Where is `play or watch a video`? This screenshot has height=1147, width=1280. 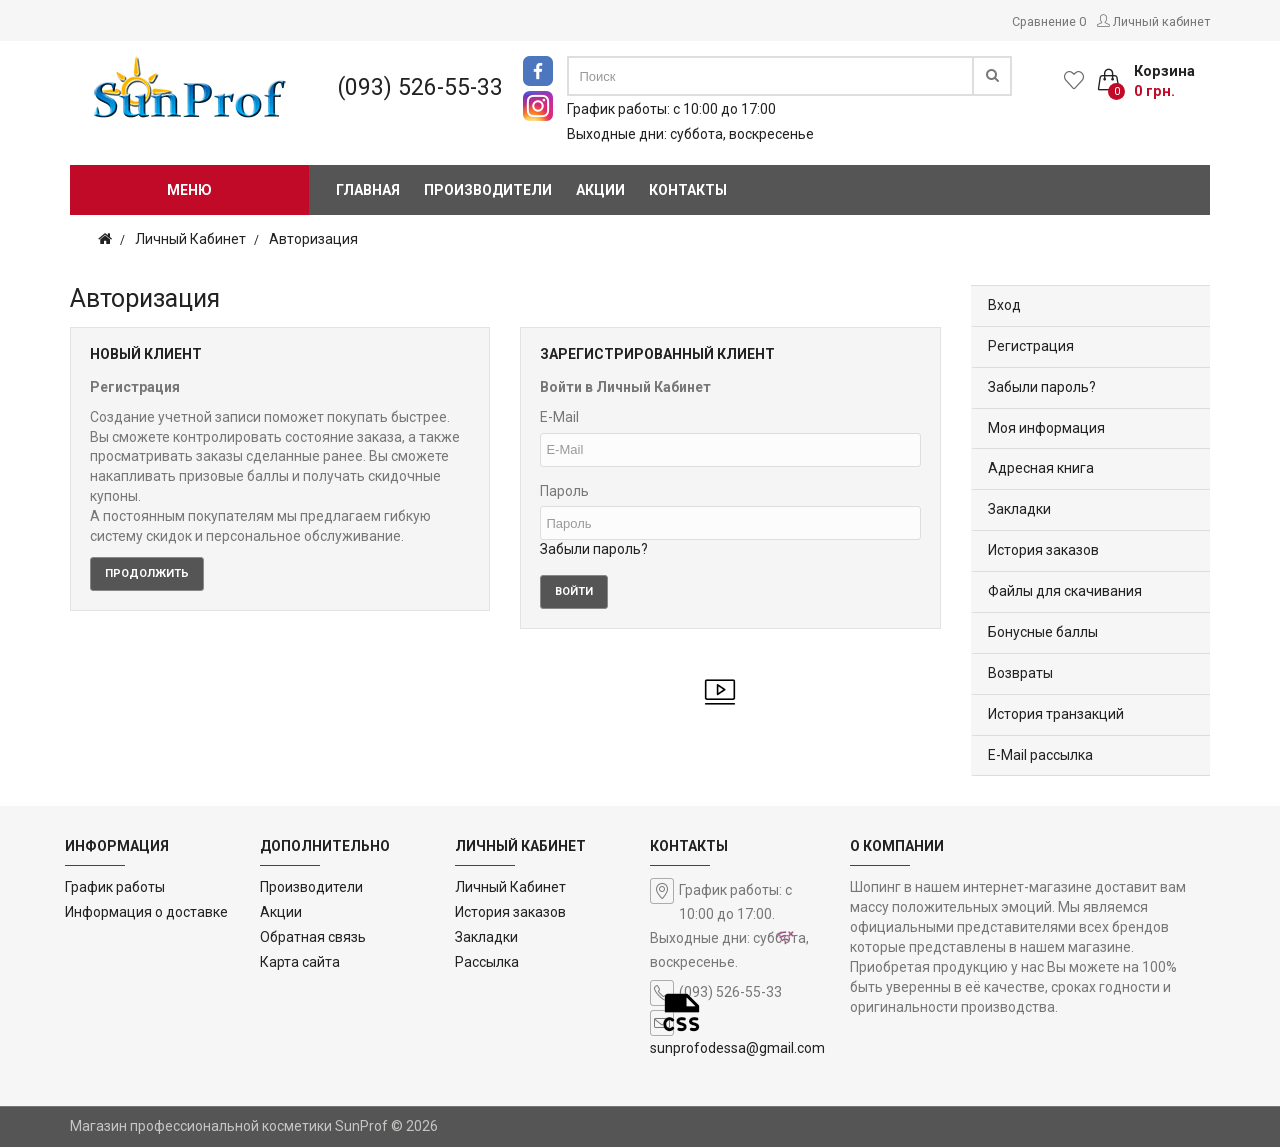 play or watch a video is located at coordinates (720, 692).